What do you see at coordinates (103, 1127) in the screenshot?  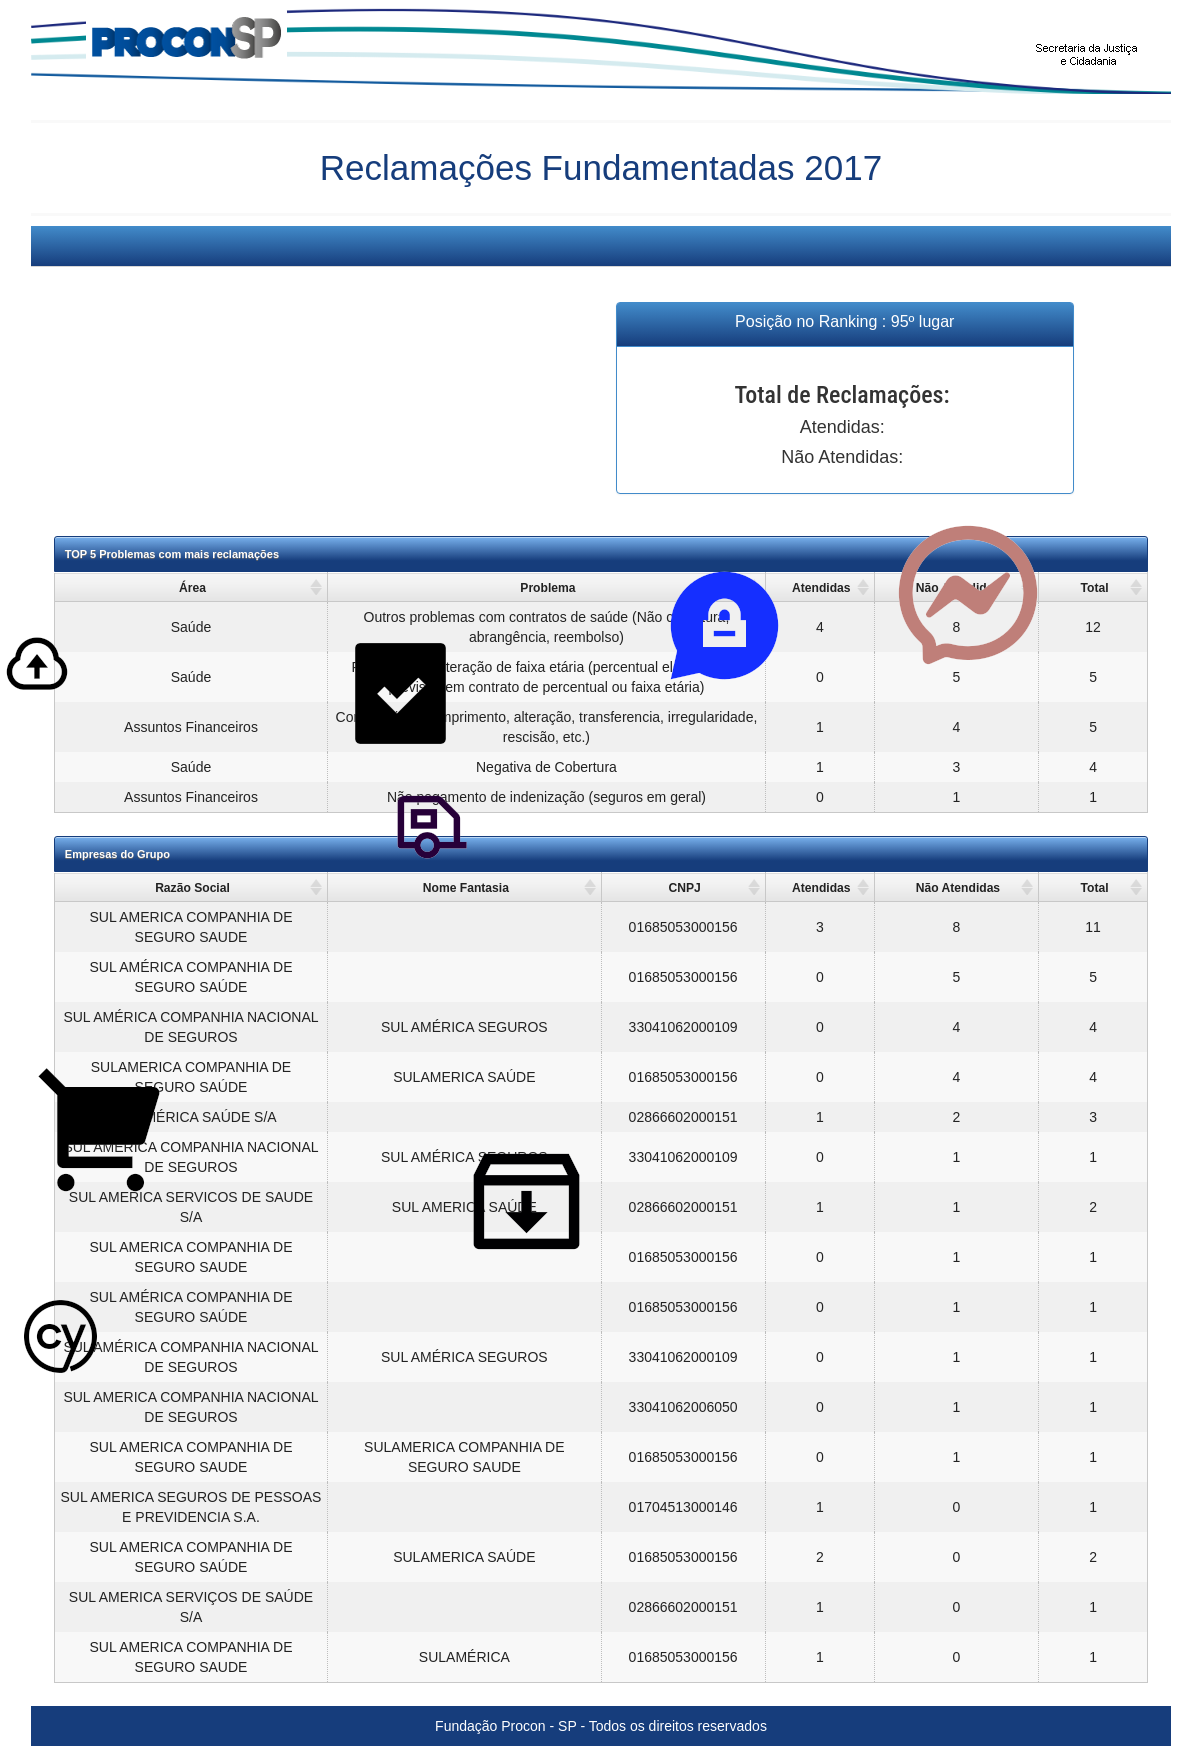 I see `view your shopping cart` at bounding box center [103, 1127].